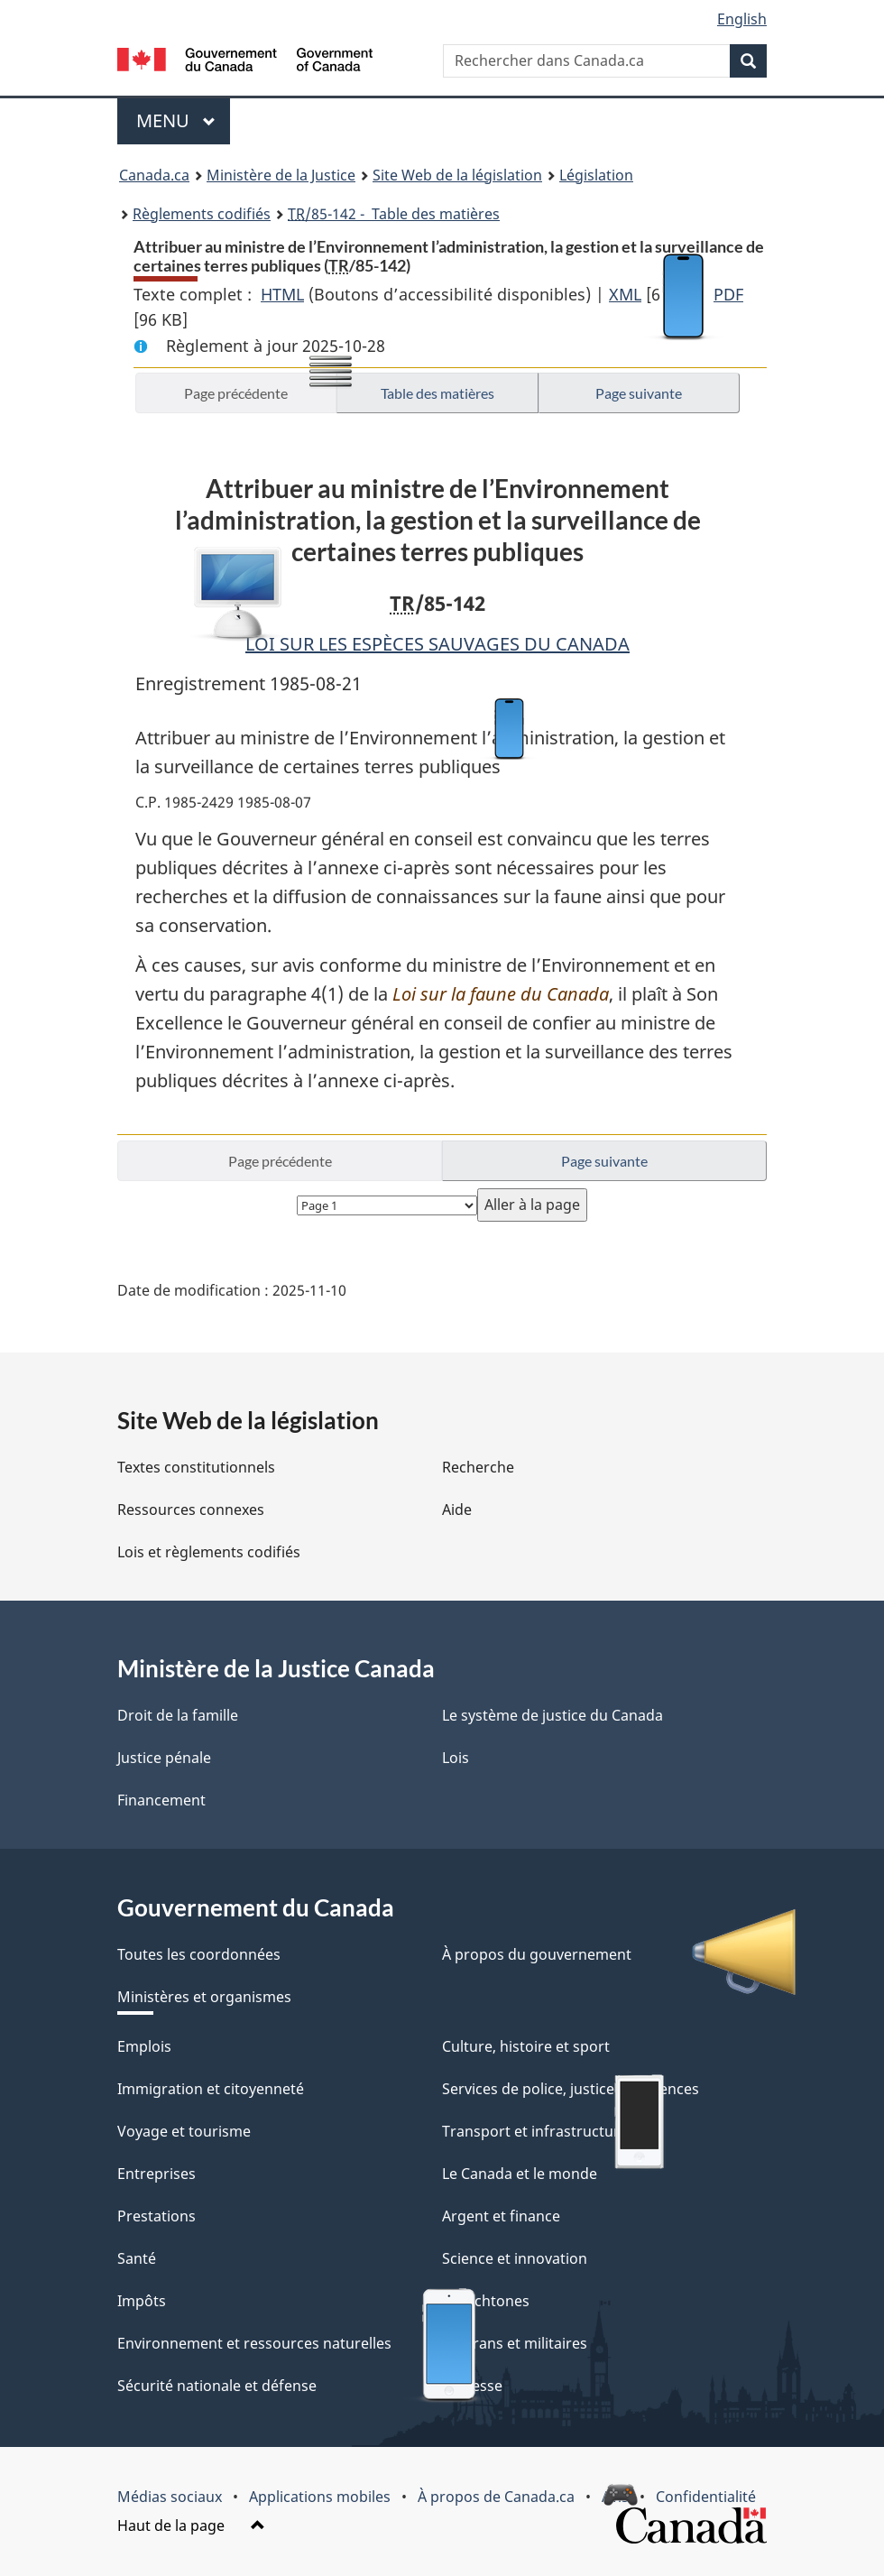 The width and height of the screenshot is (884, 2576). What do you see at coordinates (509, 729) in the screenshot?
I see `iPhone 15 Pro device icon` at bounding box center [509, 729].